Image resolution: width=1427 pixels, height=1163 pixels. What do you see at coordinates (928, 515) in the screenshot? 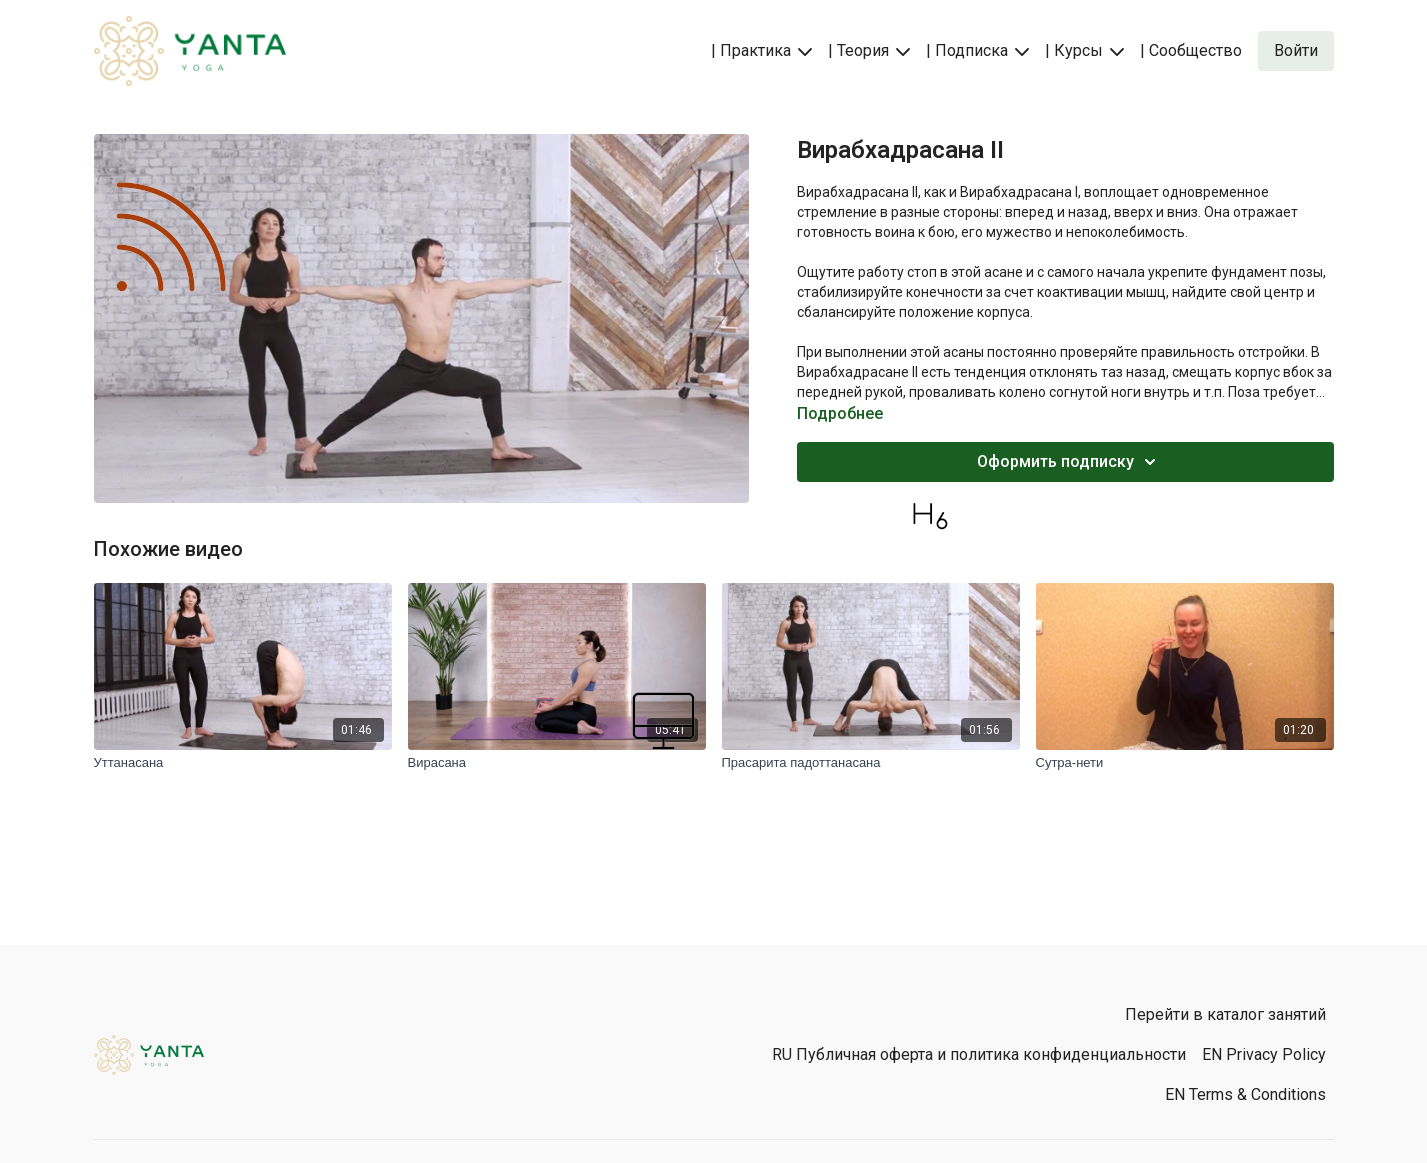
I see `format text as heading level 6` at bounding box center [928, 515].